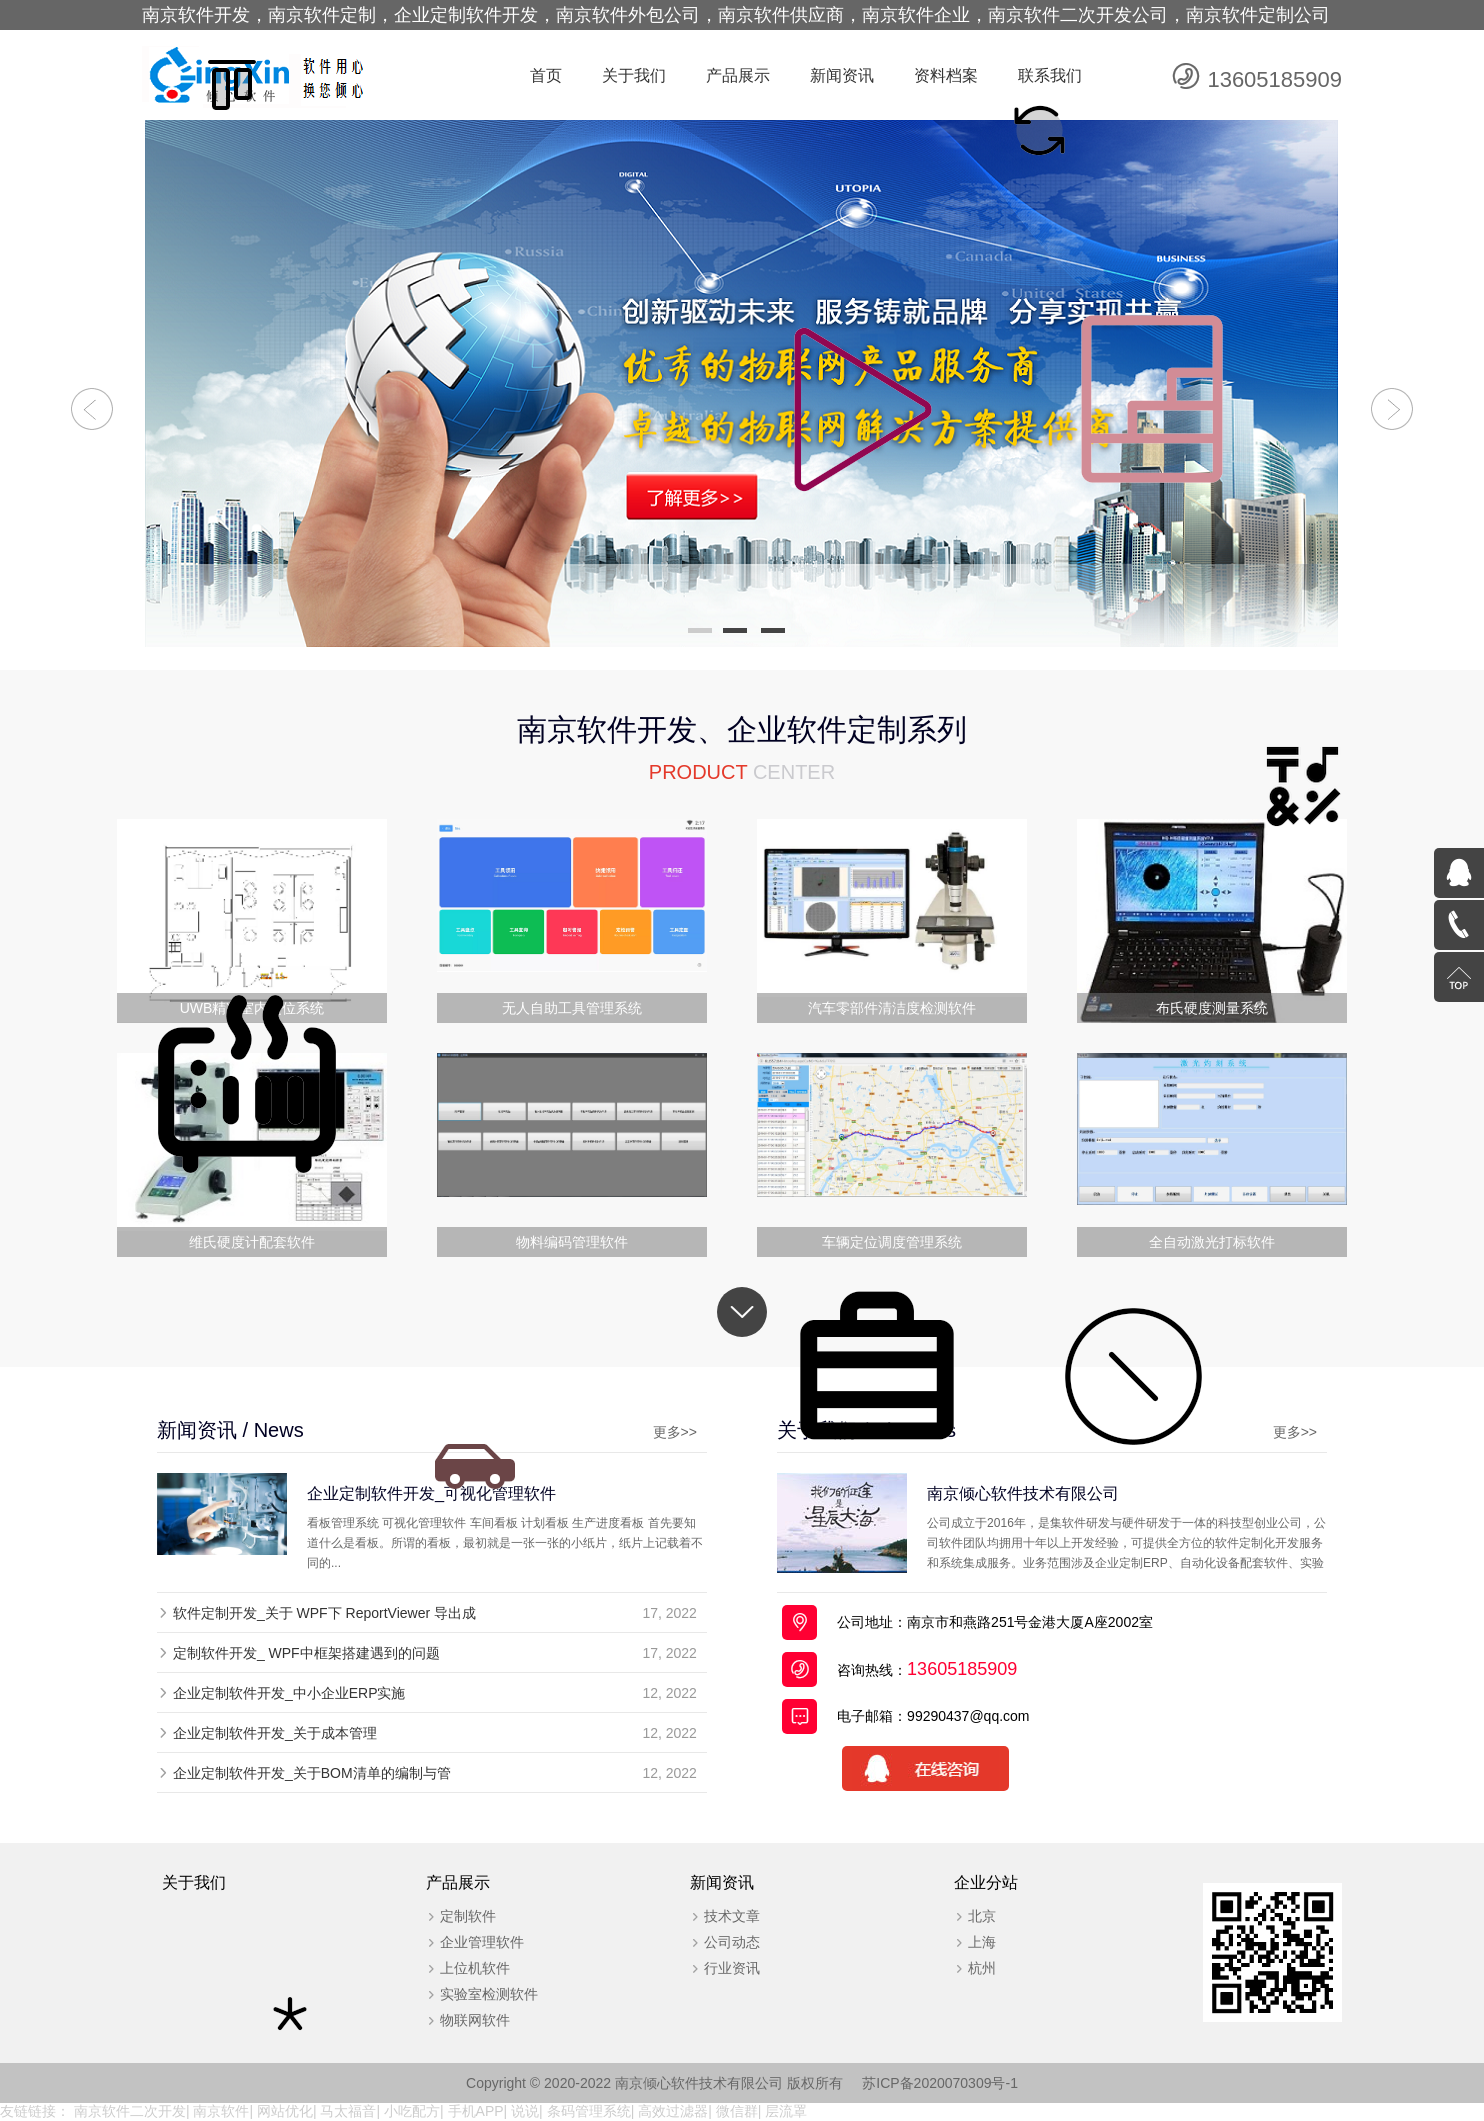 Image resolution: width=1484 pixels, height=2121 pixels. I want to click on indicates a prohibited or restricted action, so click(1133, 1376).